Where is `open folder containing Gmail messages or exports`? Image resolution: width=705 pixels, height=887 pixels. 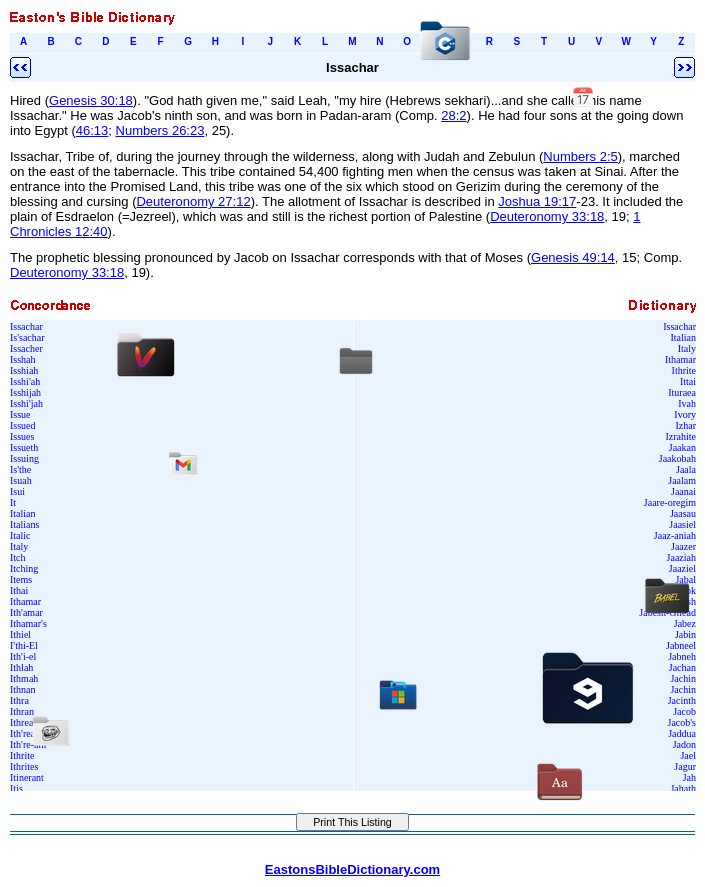 open folder containing Gmail messages or exports is located at coordinates (183, 464).